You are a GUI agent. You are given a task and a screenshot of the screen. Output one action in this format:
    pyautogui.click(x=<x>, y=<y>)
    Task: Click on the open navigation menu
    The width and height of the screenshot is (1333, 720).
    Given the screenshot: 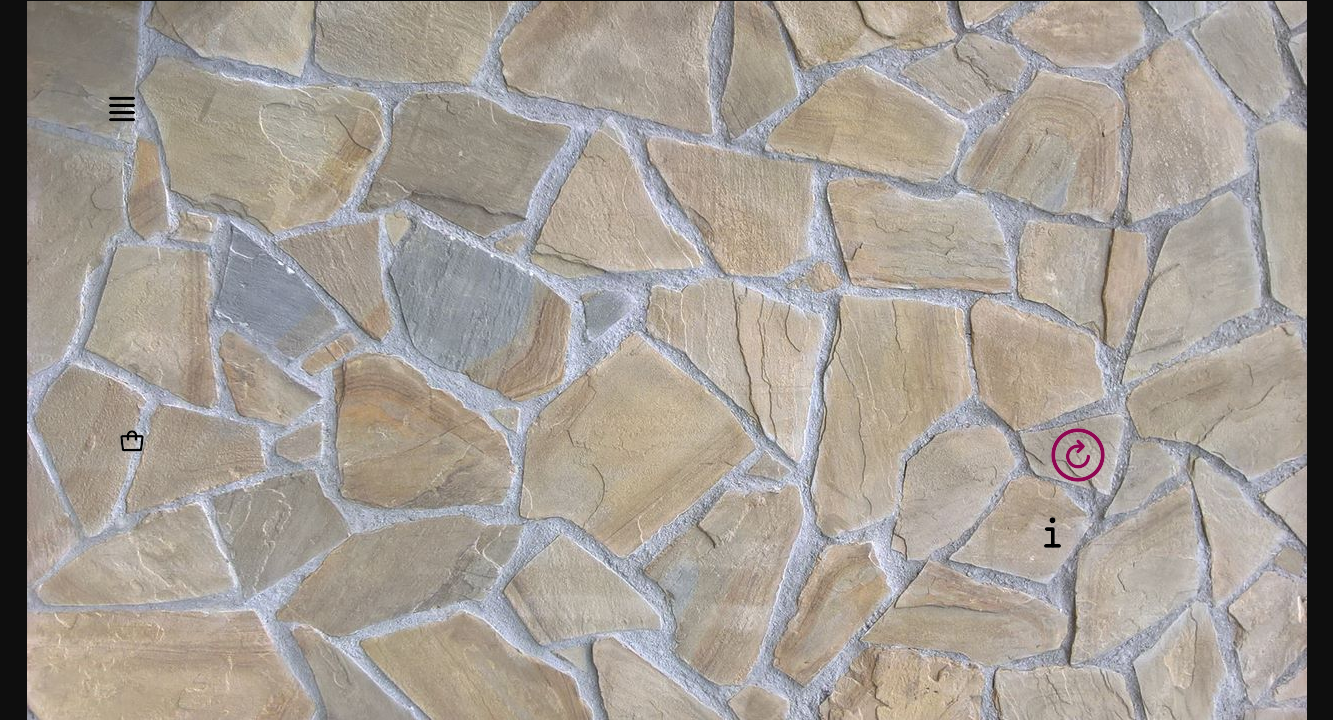 What is the action you would take?
    pyautogui.click(x=122, y=109)
    